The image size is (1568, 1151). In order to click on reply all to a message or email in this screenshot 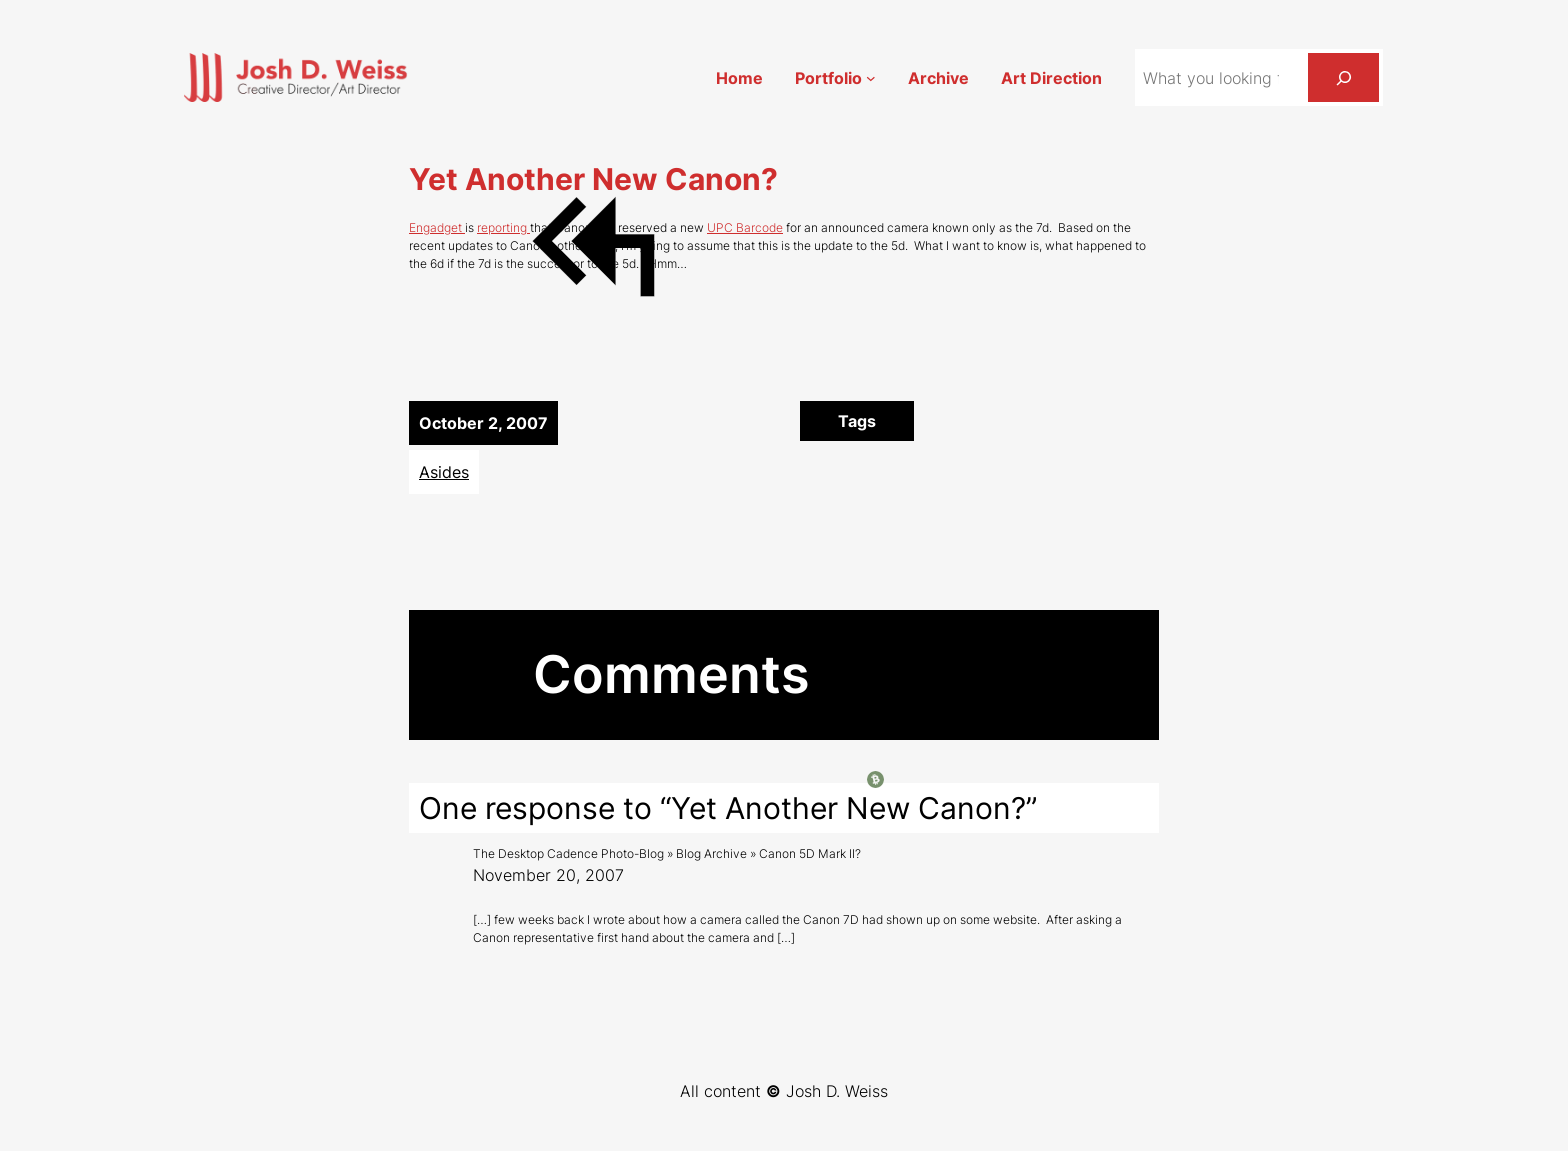, I will do `click(599, 248)`.